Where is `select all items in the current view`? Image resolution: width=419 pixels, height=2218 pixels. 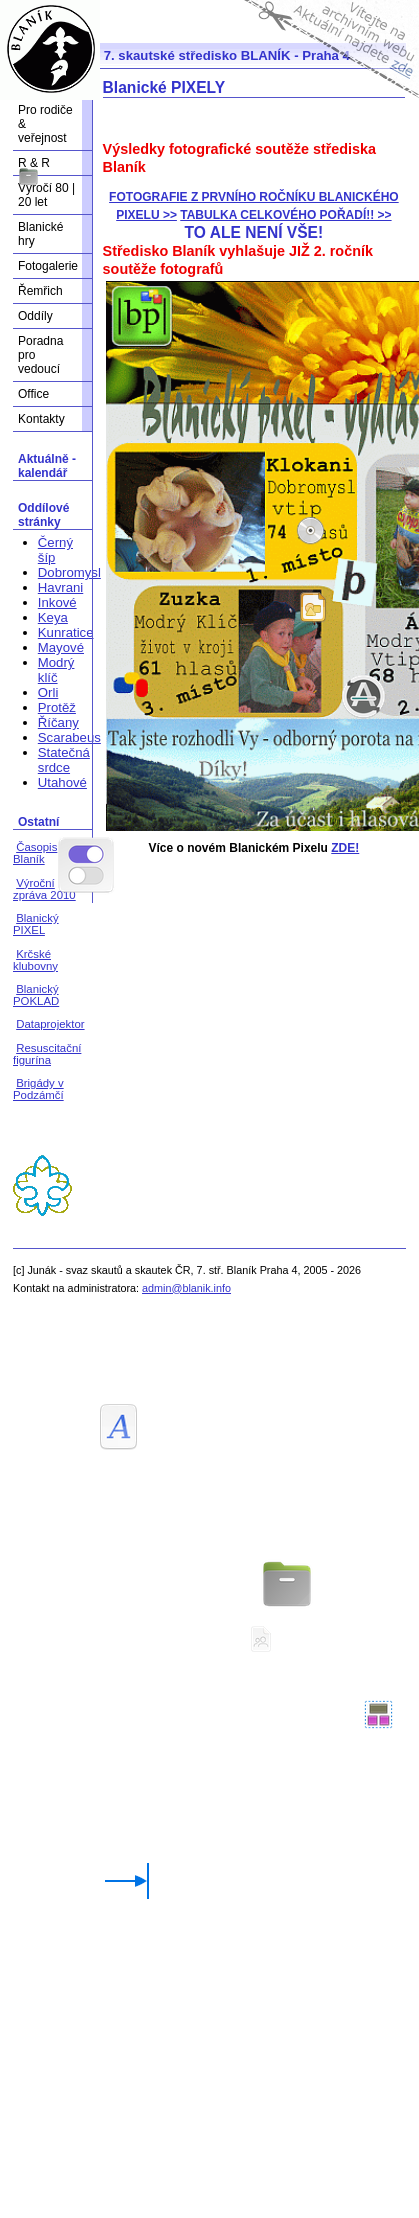
select all items in the current view is located at coordinates (378, 1714).